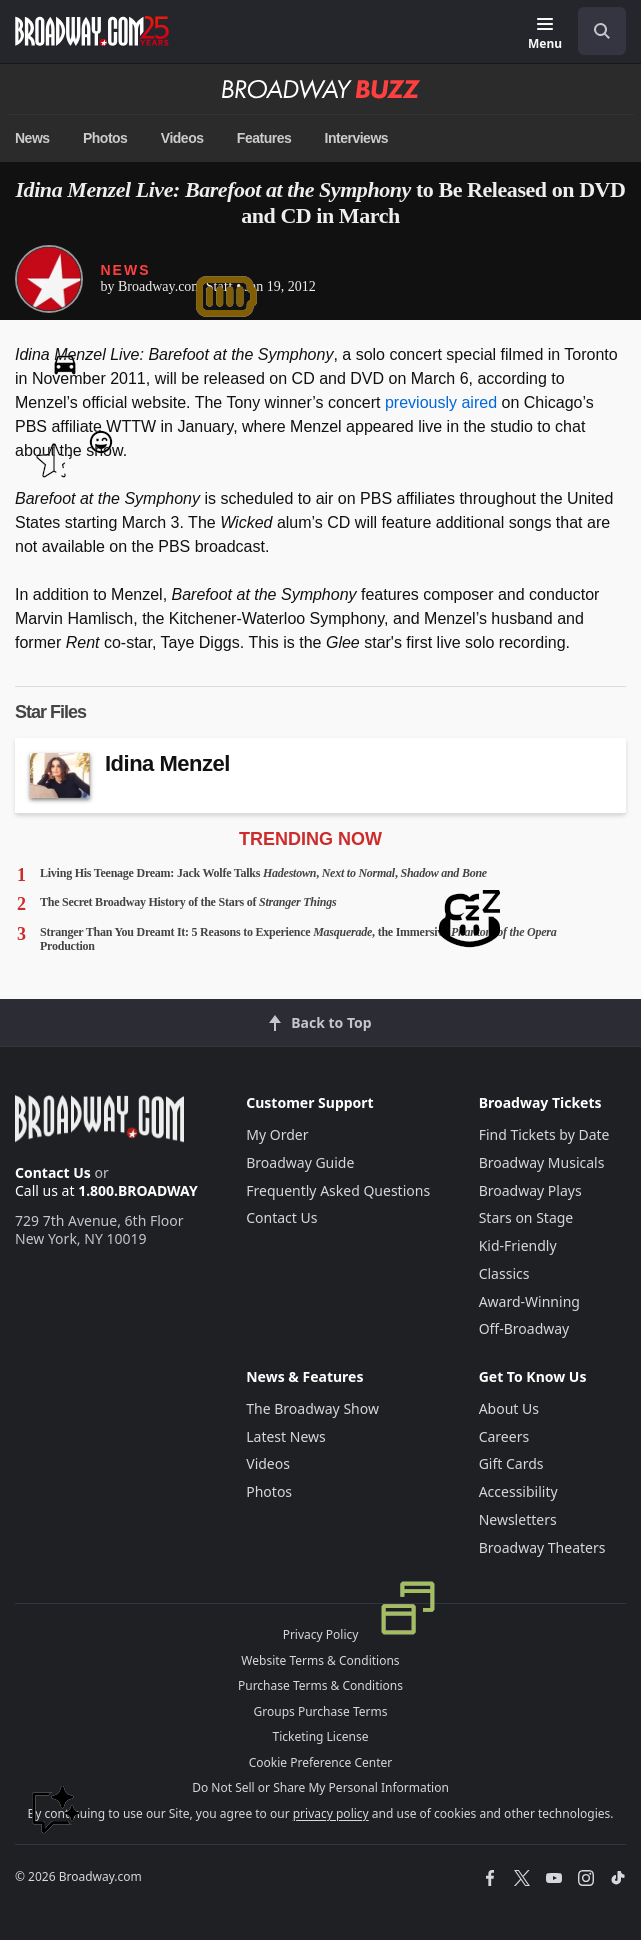 The image size is (641, 1940). Describe the element at coordinates (101, 442) in the screenshot. I see `add a playful or joking tone to your message` at that location.